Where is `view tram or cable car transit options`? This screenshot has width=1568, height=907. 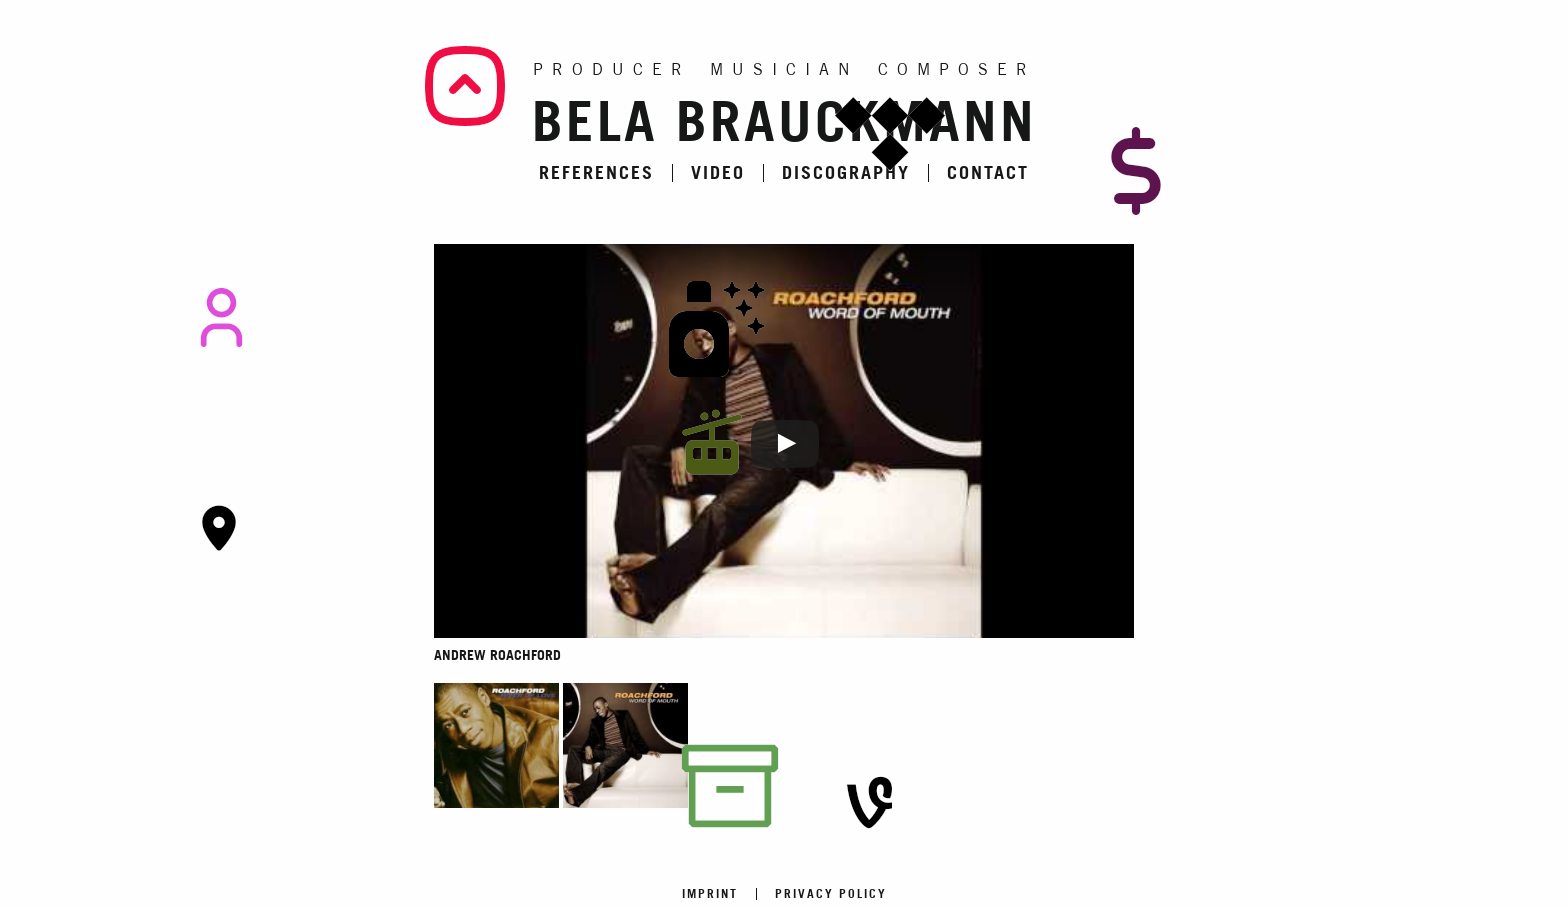
view tram or cable car transit options is located at coordinates (712, 444).